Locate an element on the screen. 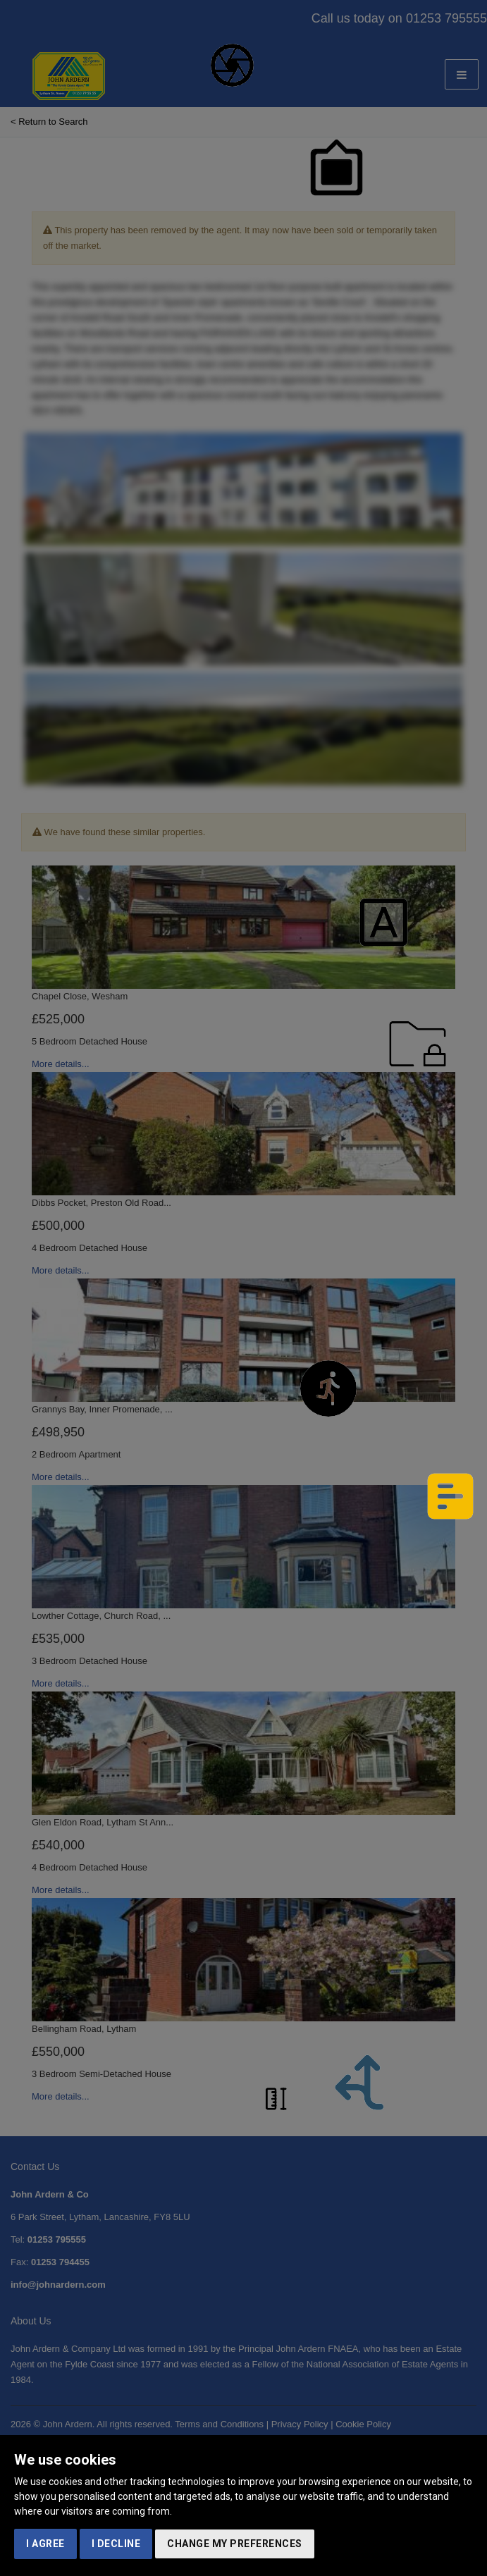 The image size is (487, 2576). measure dimensions or distances is located at coordinates (276, 2099).